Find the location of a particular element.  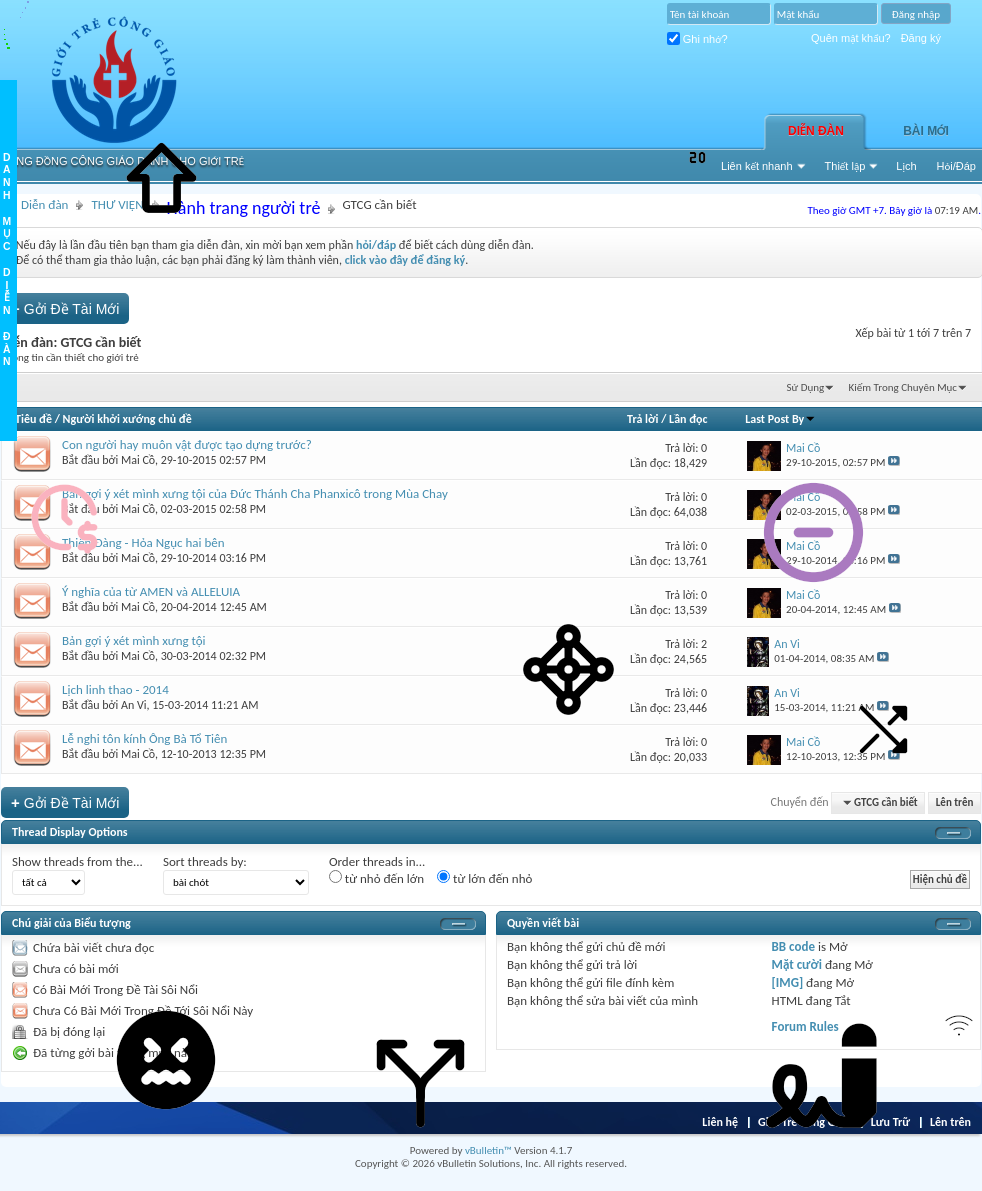

view star-ring network topology is located at coordinates (568, 669).